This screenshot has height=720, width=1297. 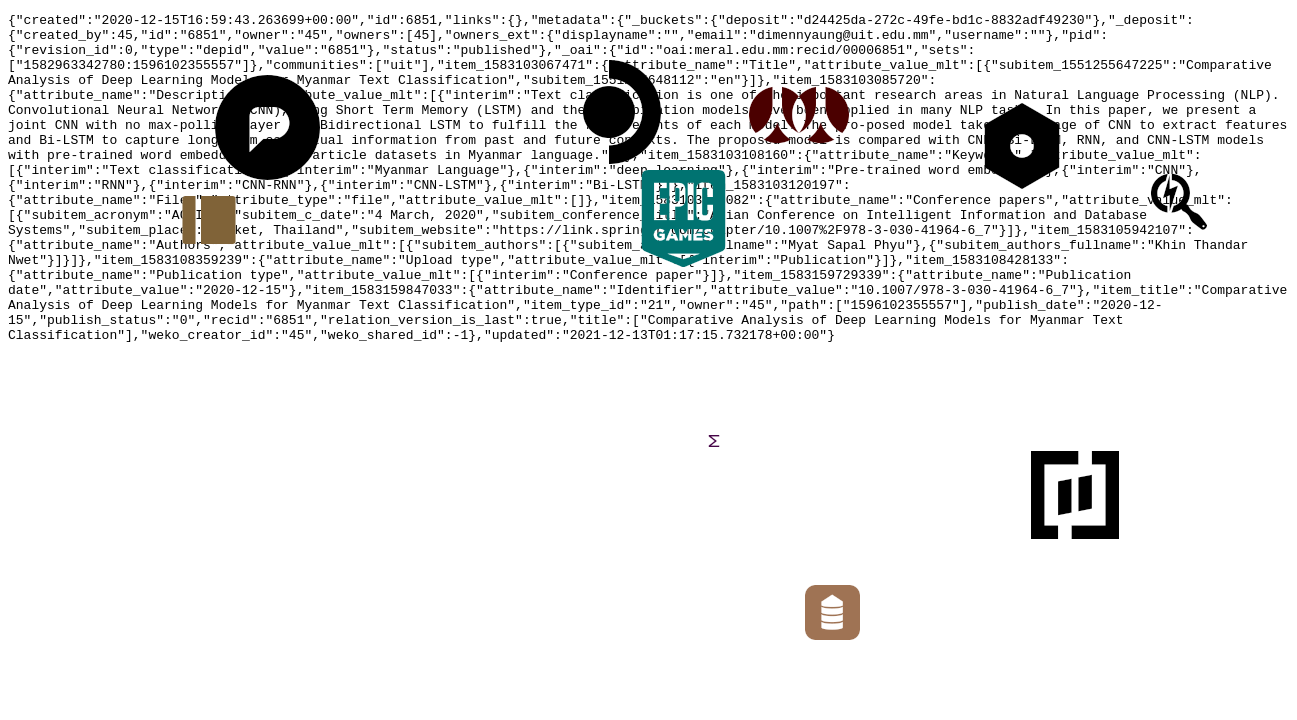 I want to click on access app or system settings, so click(x=1022, y=146).